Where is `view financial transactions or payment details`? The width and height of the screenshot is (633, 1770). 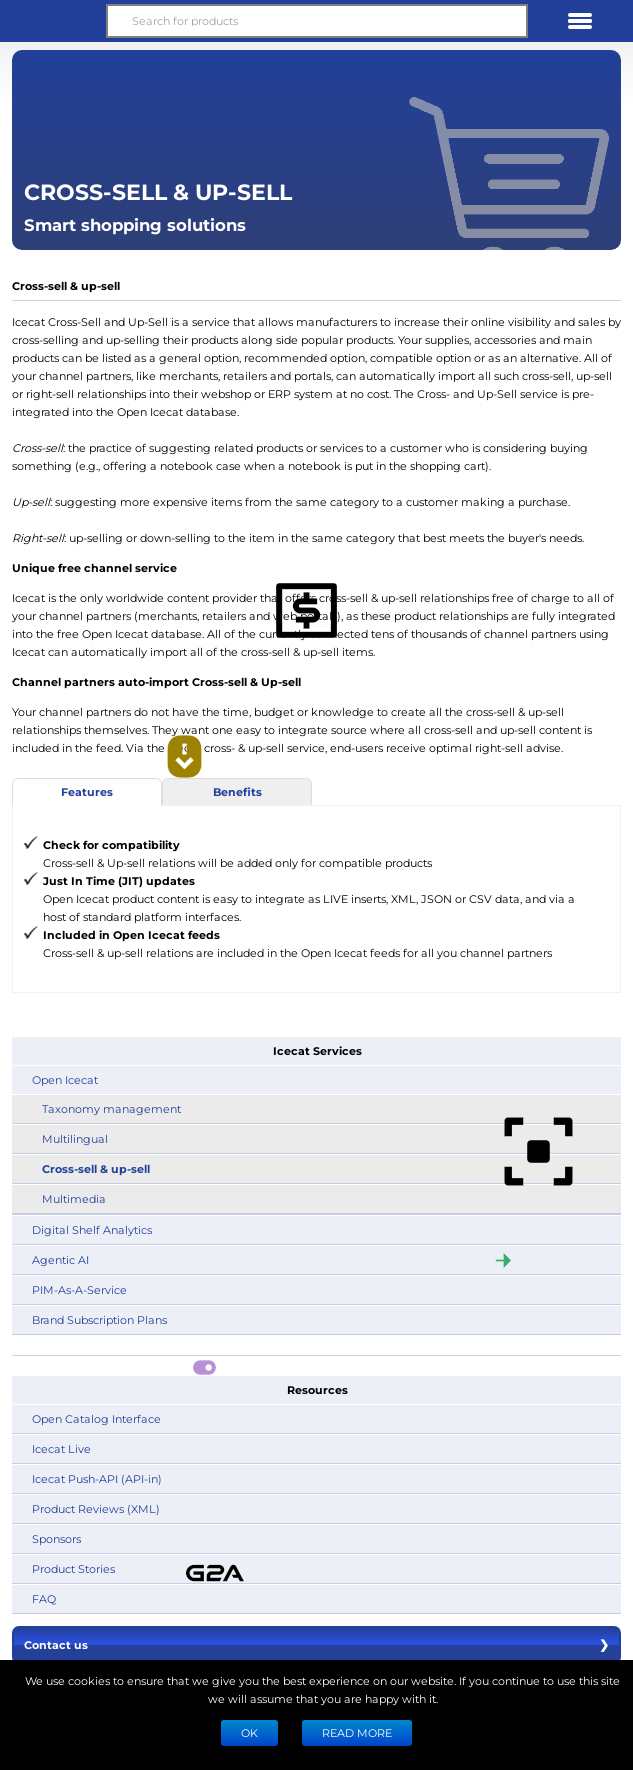
view financial transactions or payment details is located at coordinates (306, 610).